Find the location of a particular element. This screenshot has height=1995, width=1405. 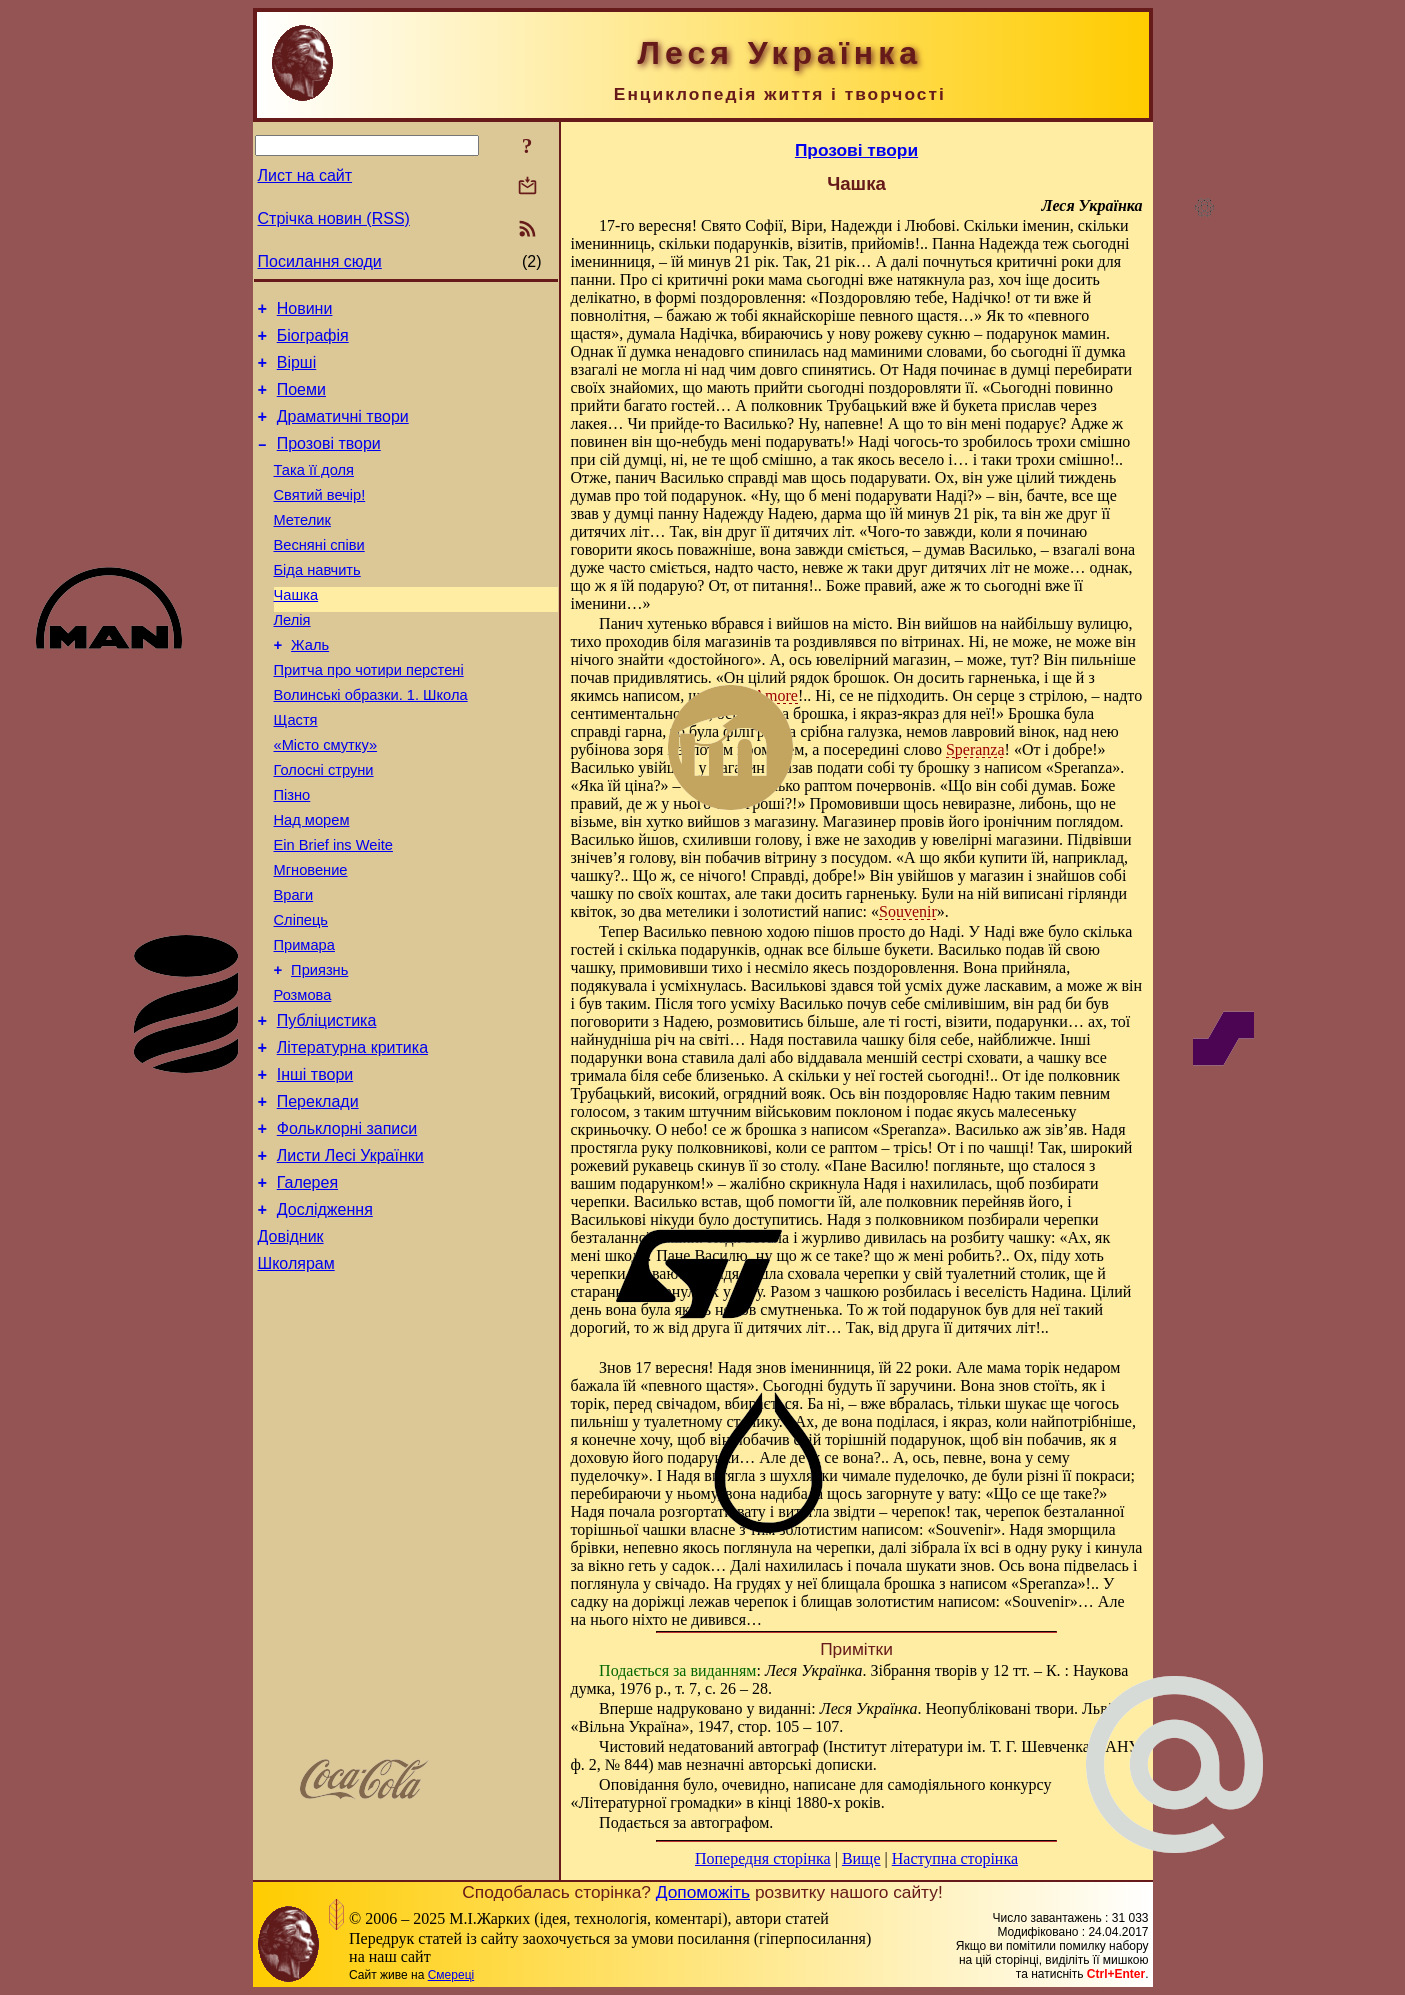

open mail.ru email service is located at coordinates (1174, 1764).